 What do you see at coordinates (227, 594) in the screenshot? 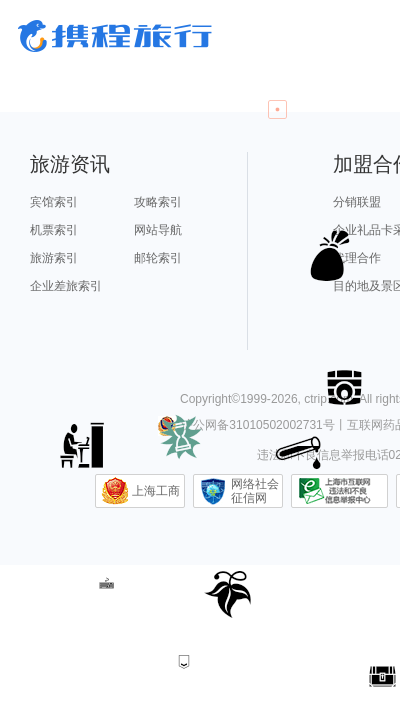
I see `represents plant or nature-related content` at bounding box center [227, 594].